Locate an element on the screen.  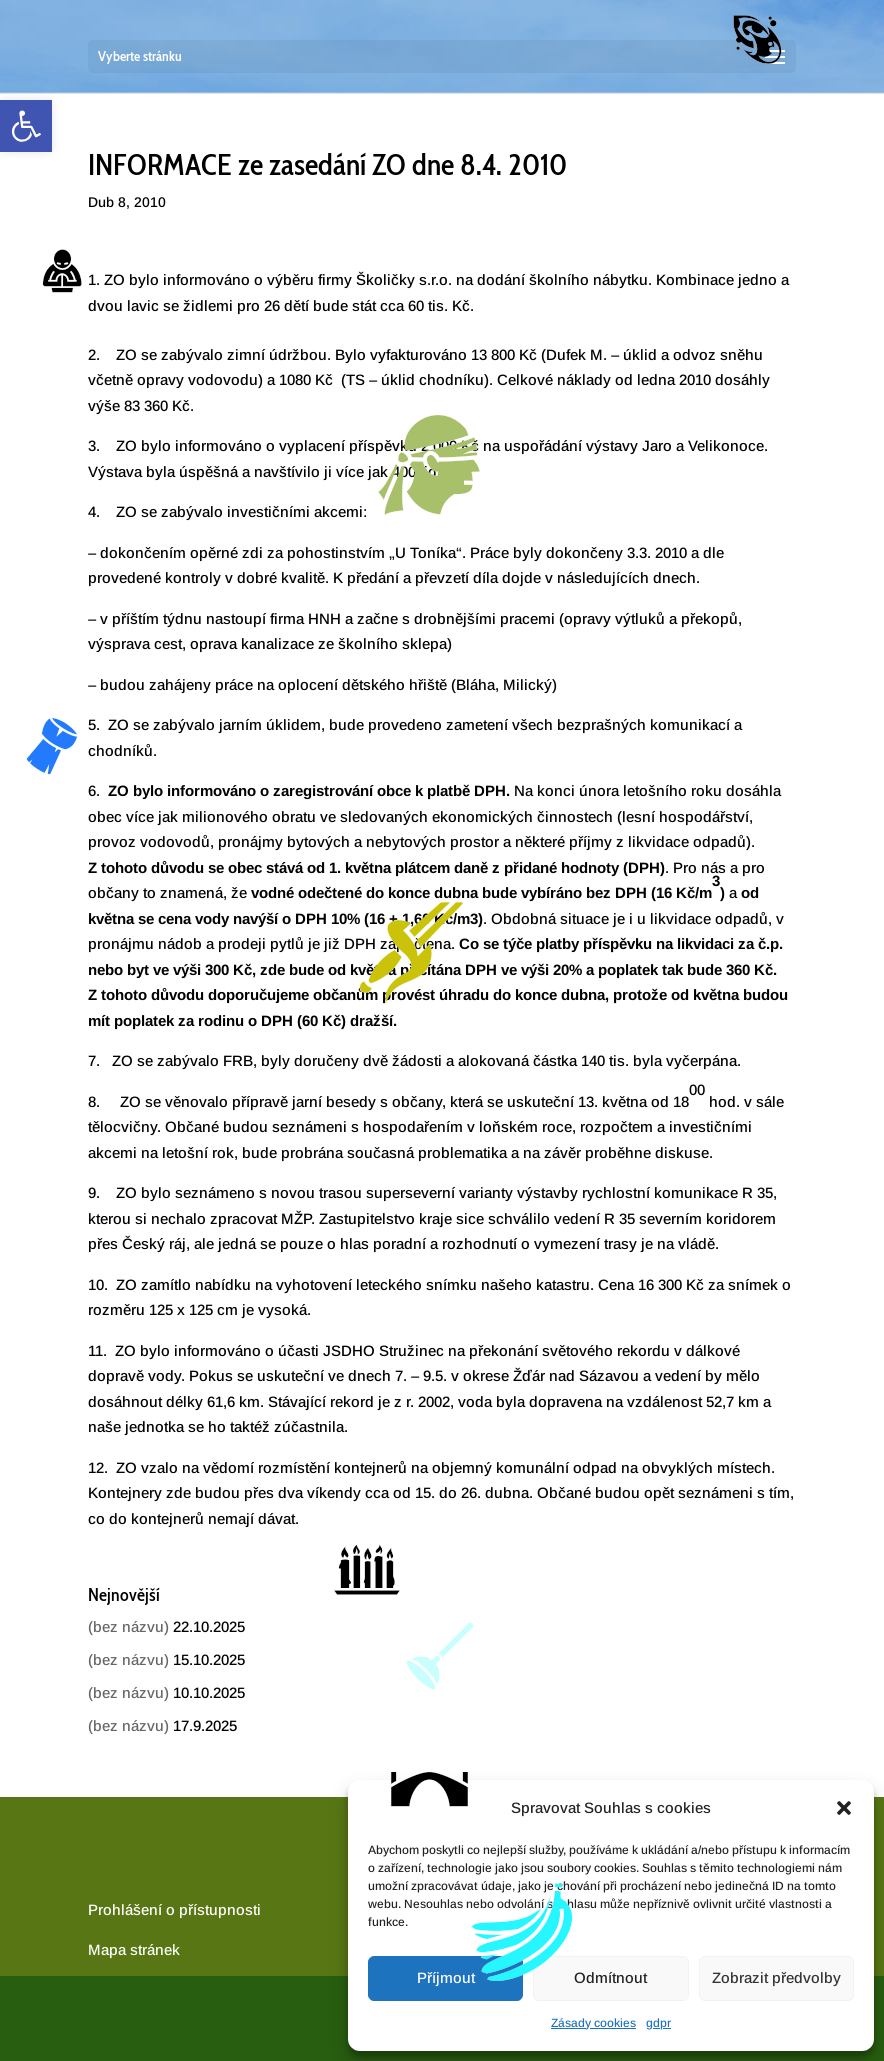
banana item or fruit category in a game inventory is located at coordinates (522, 1932).